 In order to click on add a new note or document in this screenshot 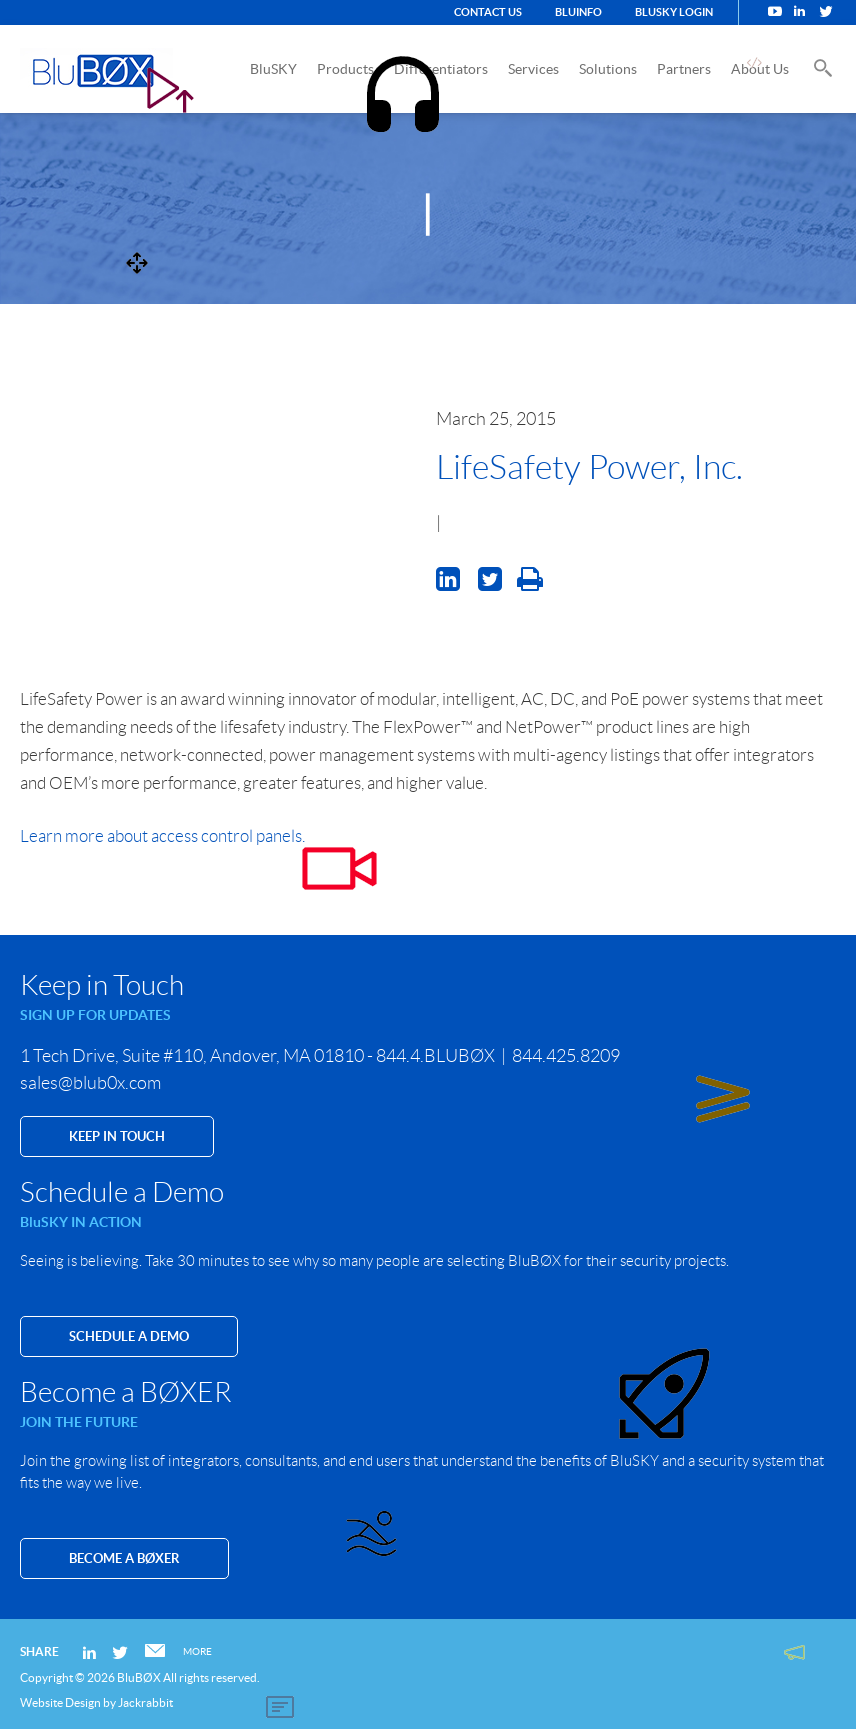, I will do `click(280, 1708)`.